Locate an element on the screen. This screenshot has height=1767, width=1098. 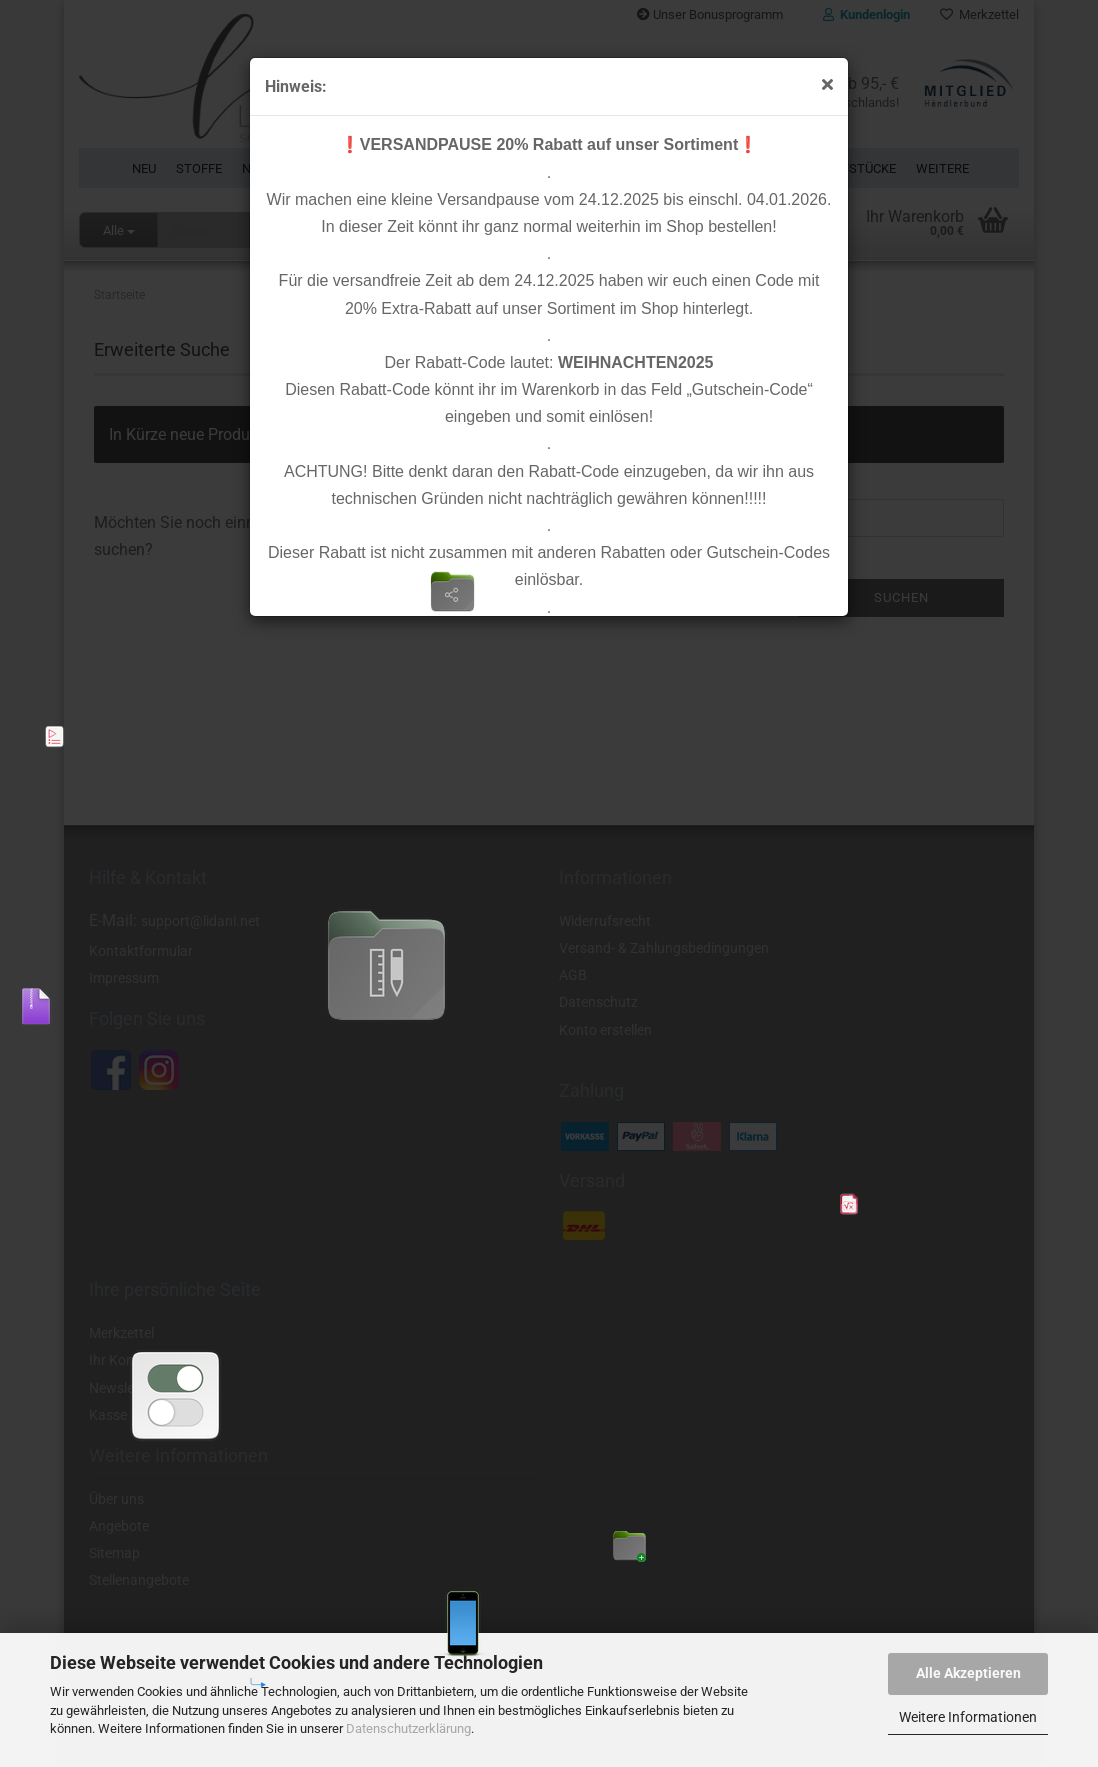
open gnome tweaks to customize desktop settings is located at coordinates (175, 1395).